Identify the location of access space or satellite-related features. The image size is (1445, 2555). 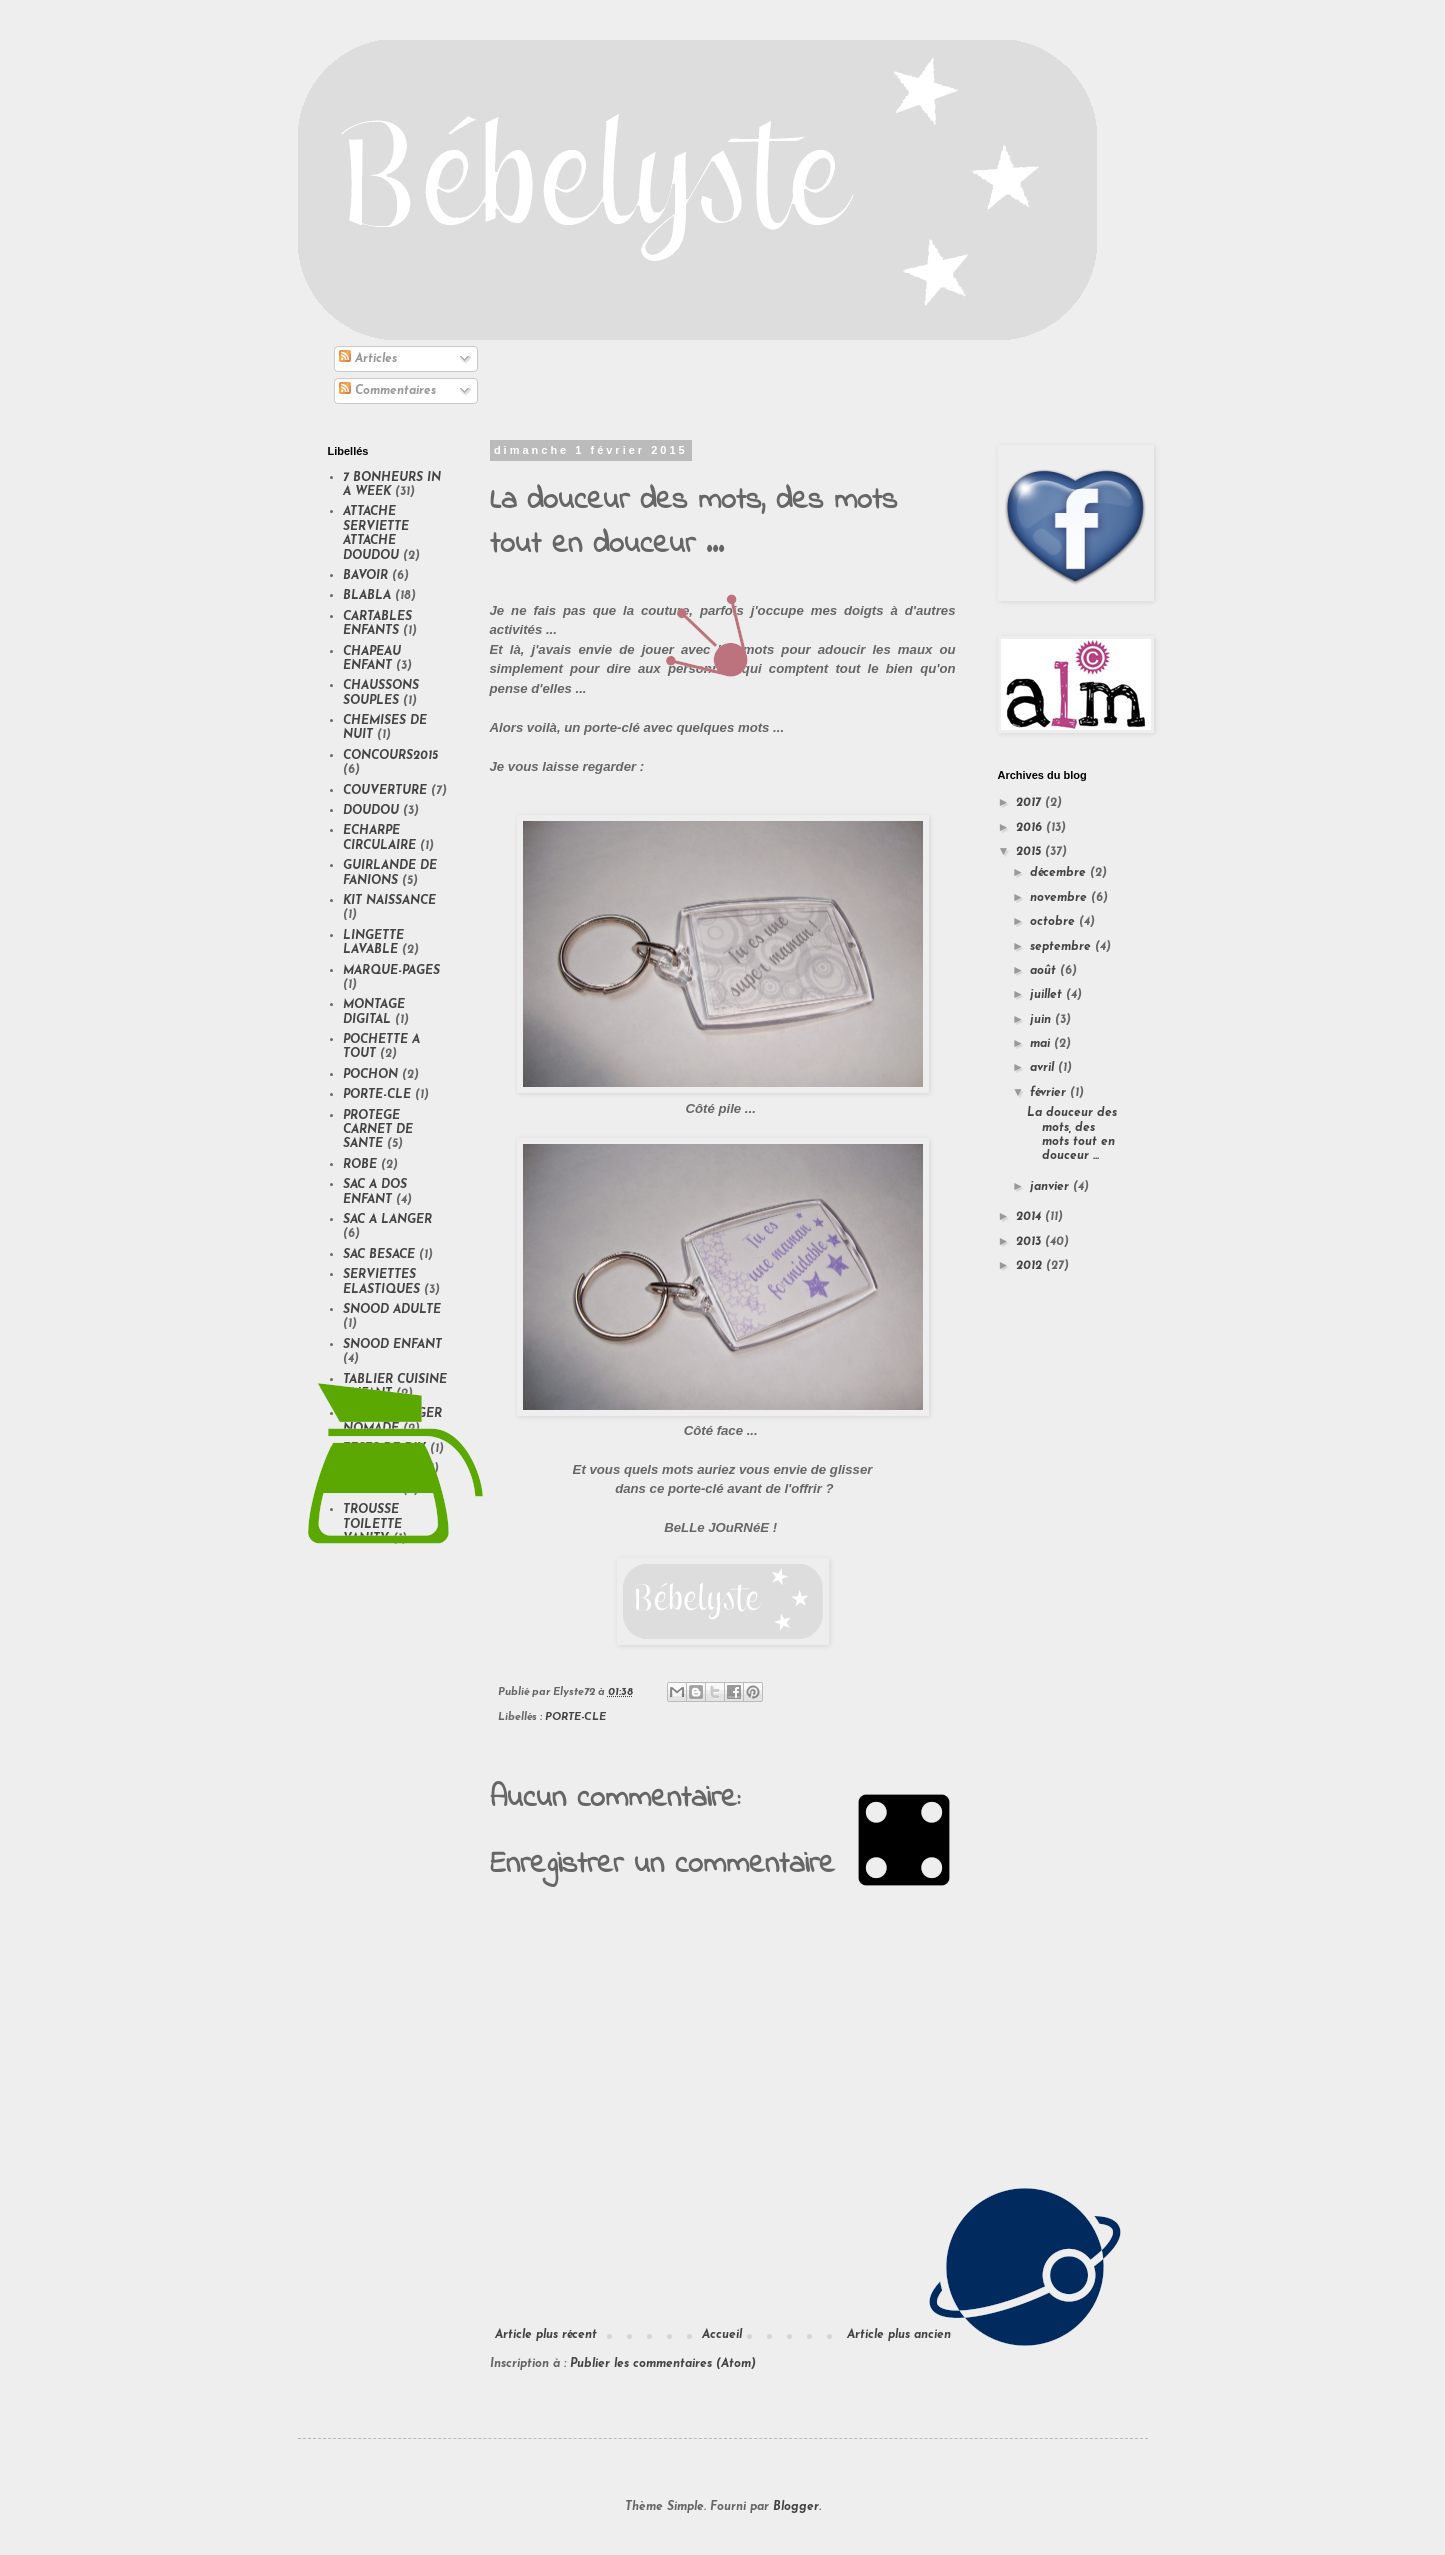
(707, 636).